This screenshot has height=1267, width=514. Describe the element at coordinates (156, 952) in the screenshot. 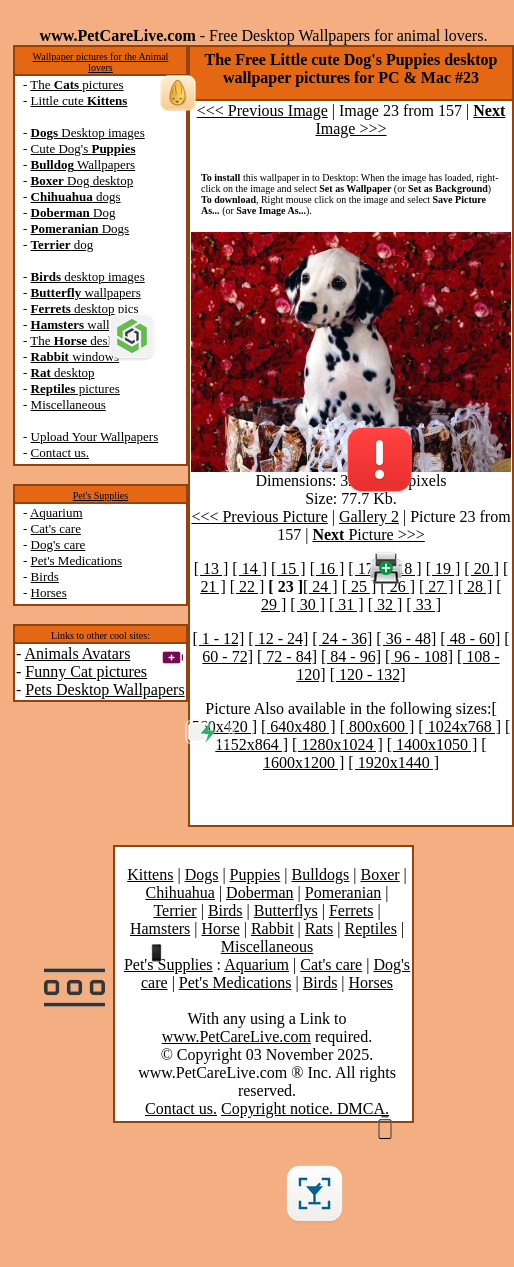

I see `set up or configure an iPhone device` at that location.